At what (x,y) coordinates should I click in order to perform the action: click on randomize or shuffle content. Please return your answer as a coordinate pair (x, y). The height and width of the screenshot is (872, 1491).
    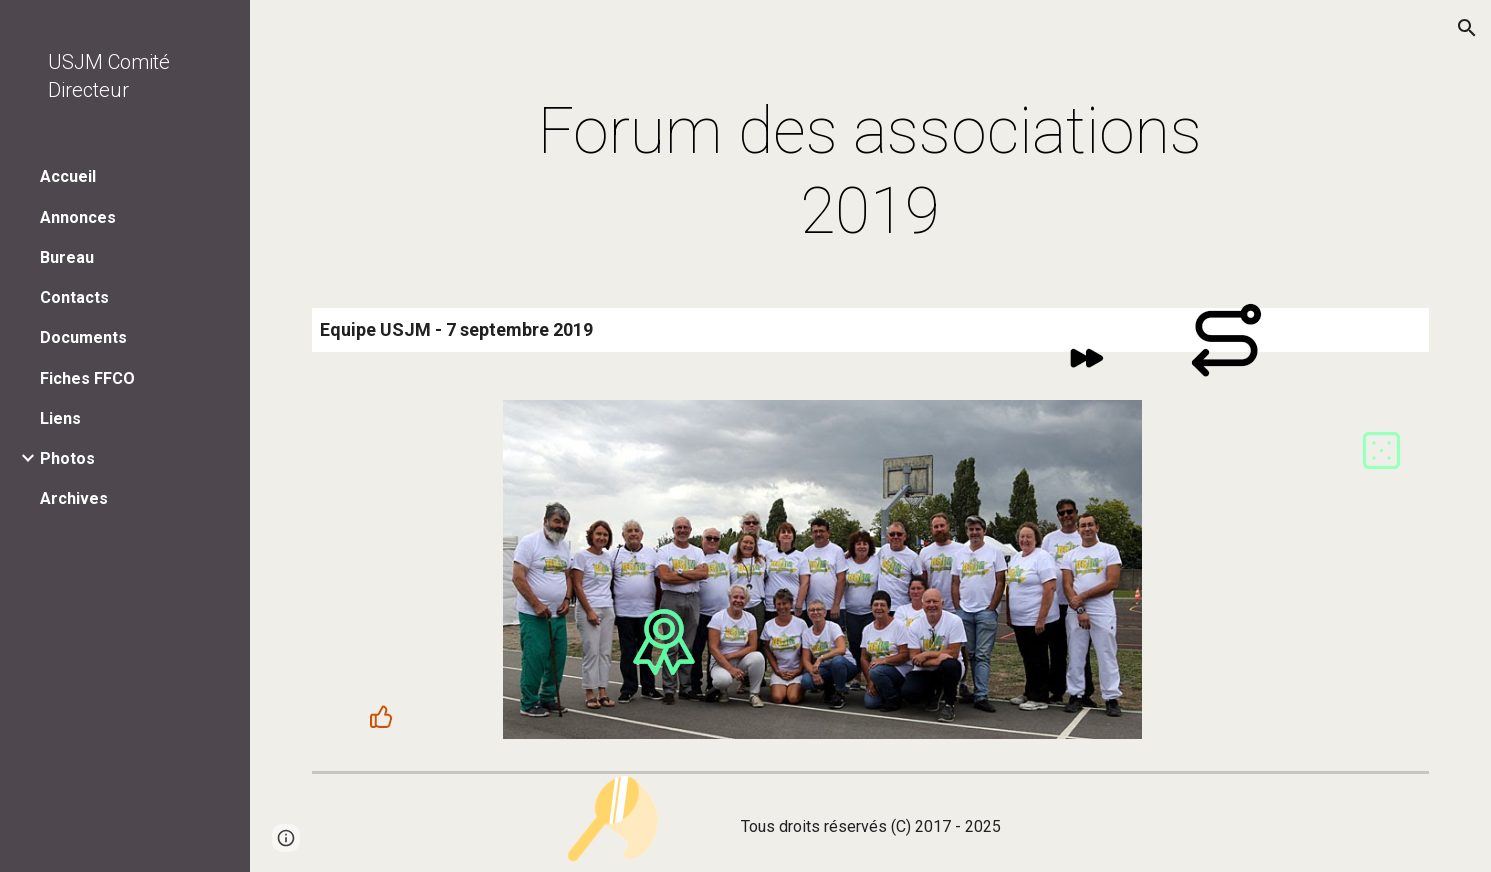
    Looking at the image, I should click on (1381, 450).